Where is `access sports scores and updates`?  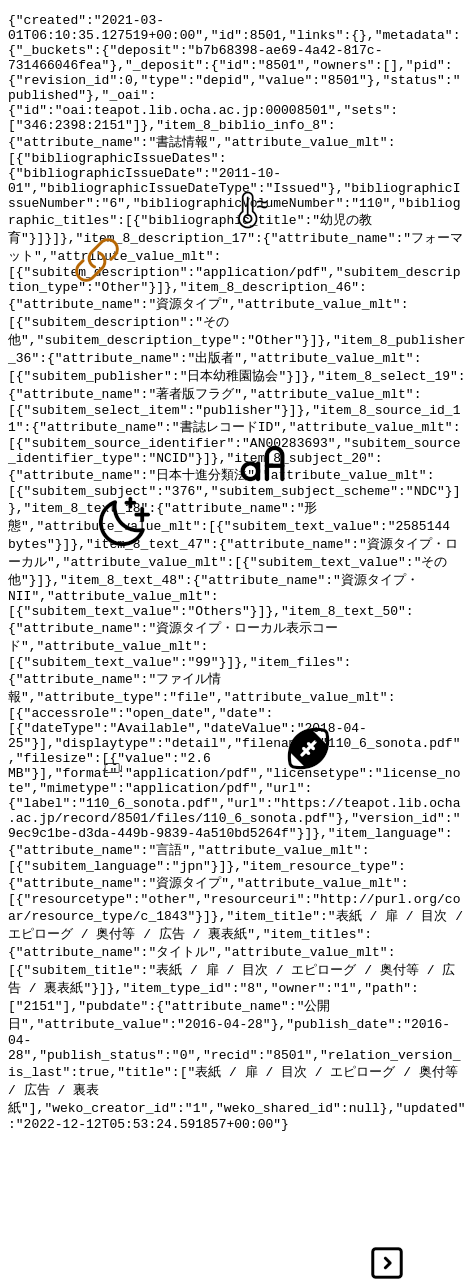
access sports scores and updates is located at coordinates (308, 748).